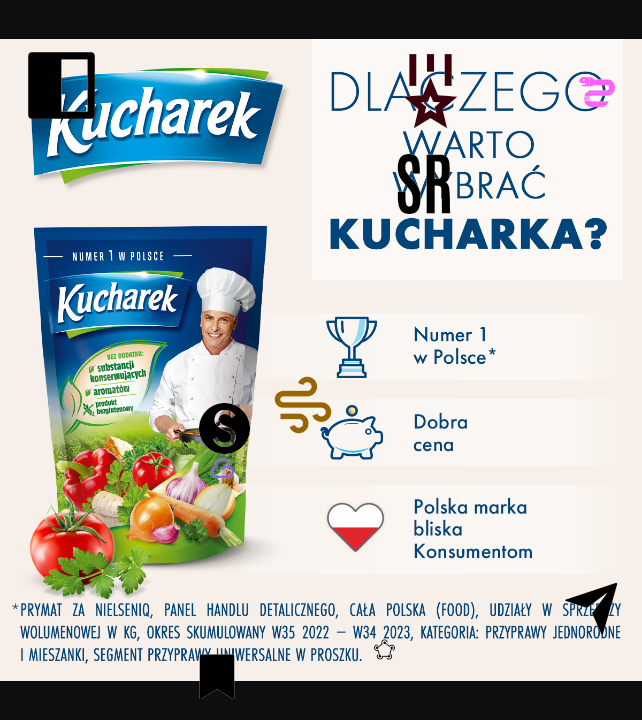 This screenshot has width=642, height=720. What do you see at coordinates (224, 428) in the screenshot?
I see `swiper javascript library logo` at bounding box center [224, 428].